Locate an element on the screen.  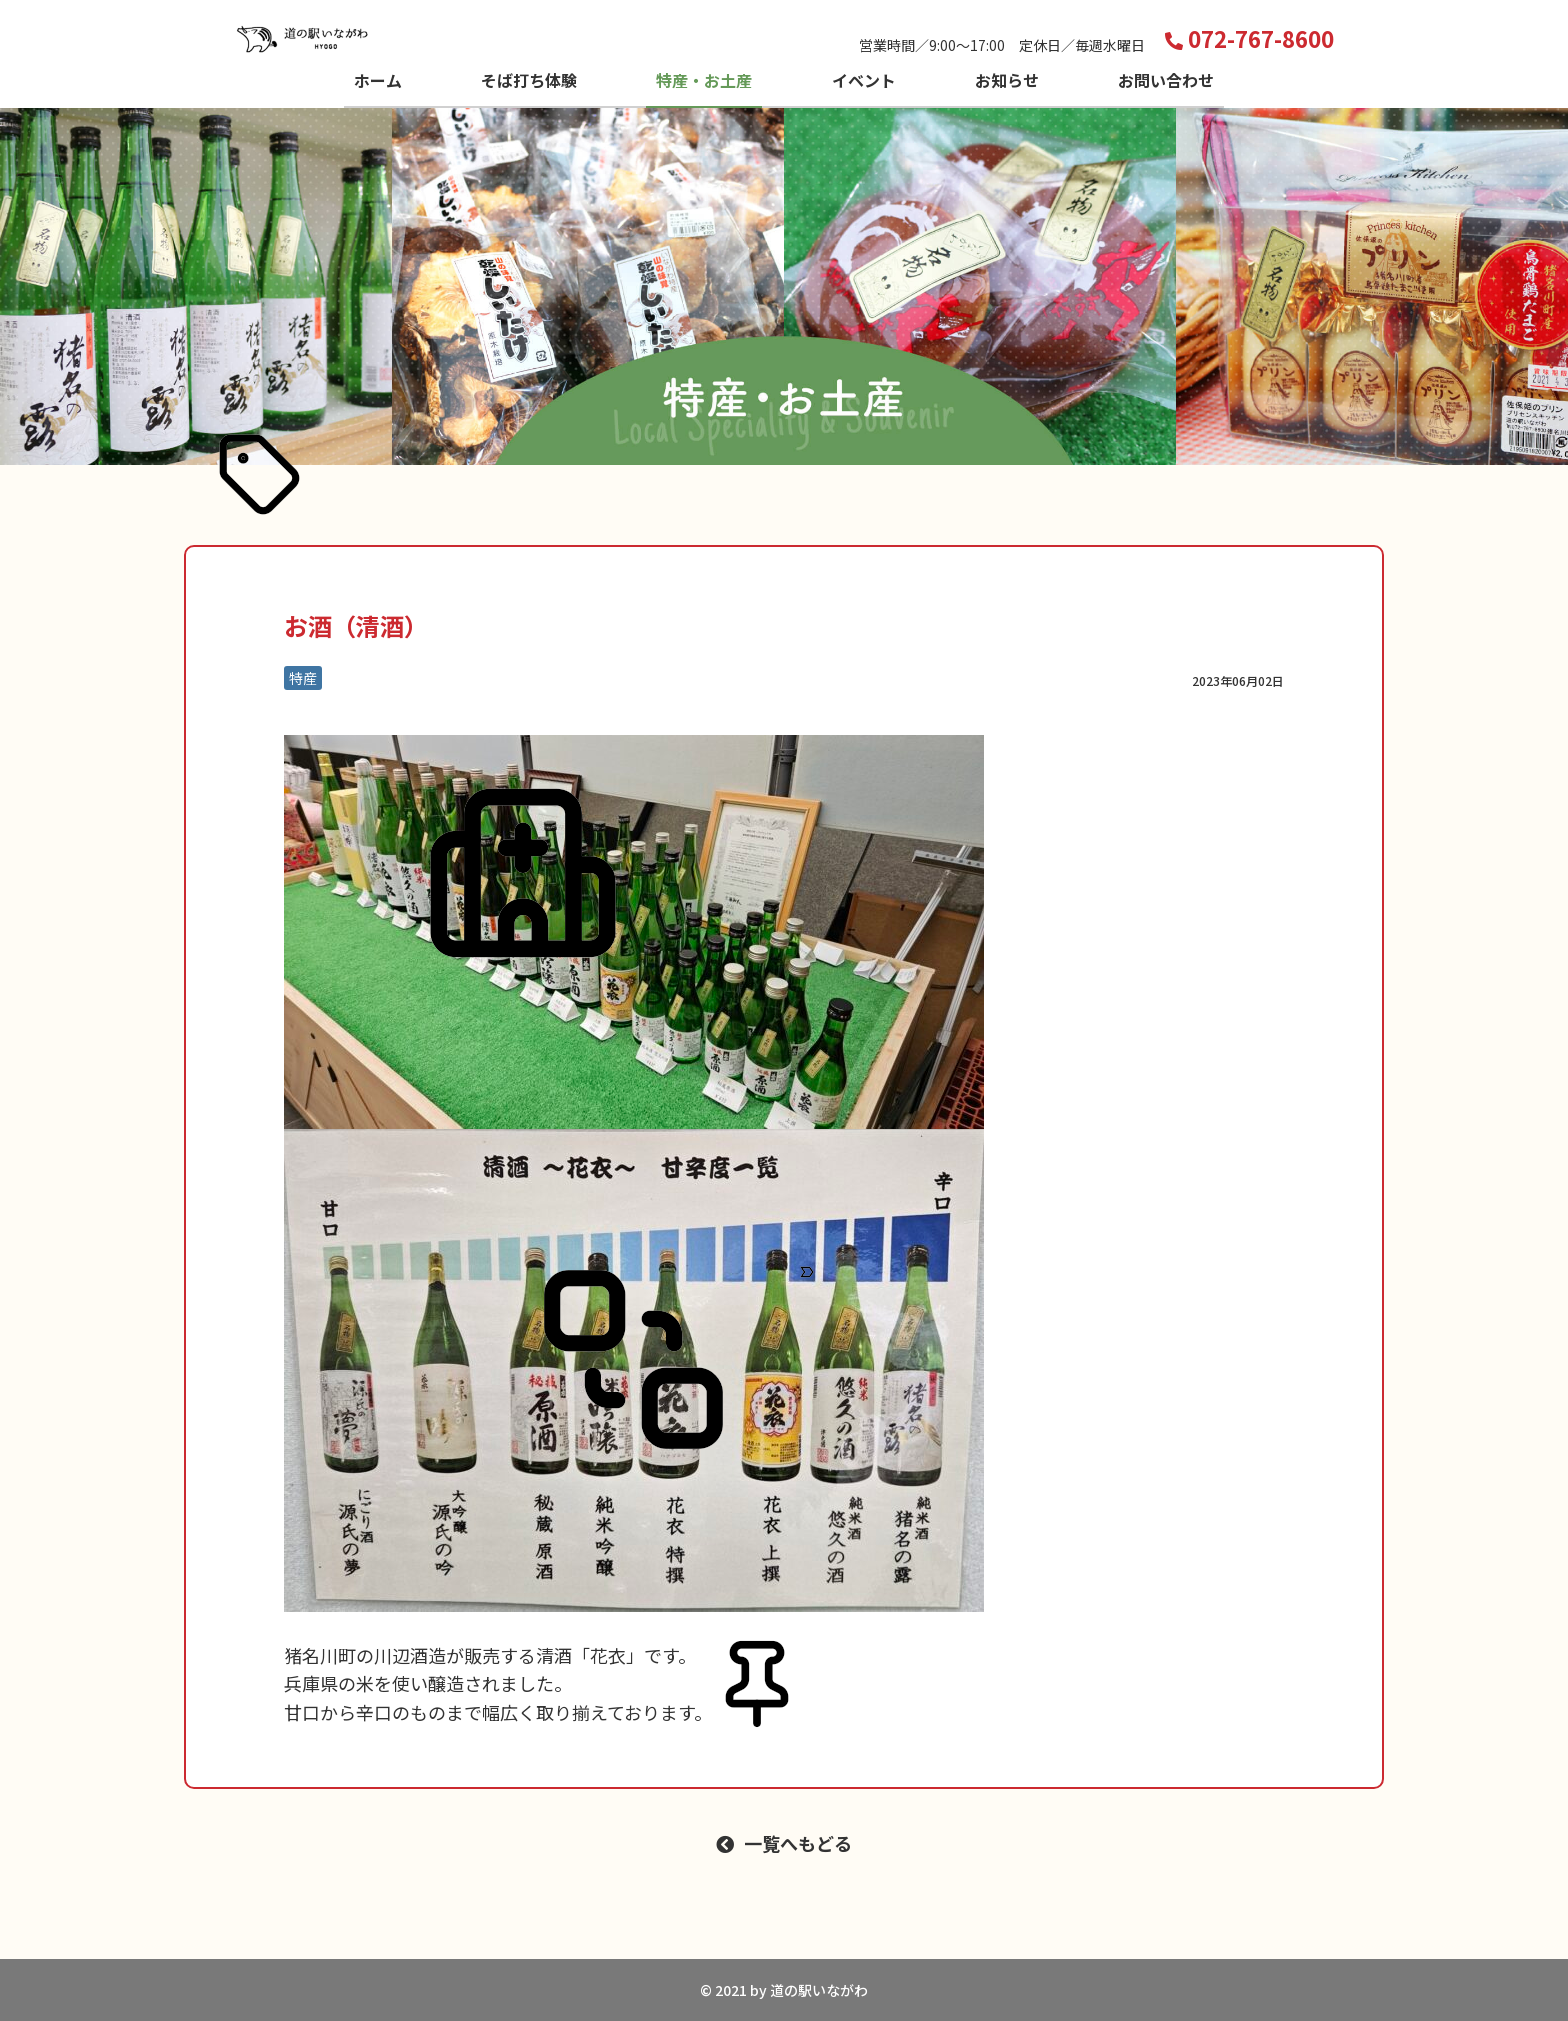
send selected object to back of layer stack is located at coordinates (633, 1359).